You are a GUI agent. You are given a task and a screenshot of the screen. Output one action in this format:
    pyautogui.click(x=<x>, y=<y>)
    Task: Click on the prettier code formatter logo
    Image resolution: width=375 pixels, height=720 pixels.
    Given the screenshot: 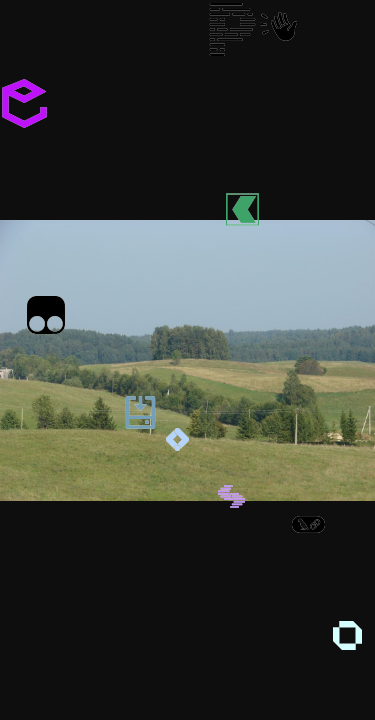 What is the action you would take?
    pyautogui.click(x=232, y=29)
    